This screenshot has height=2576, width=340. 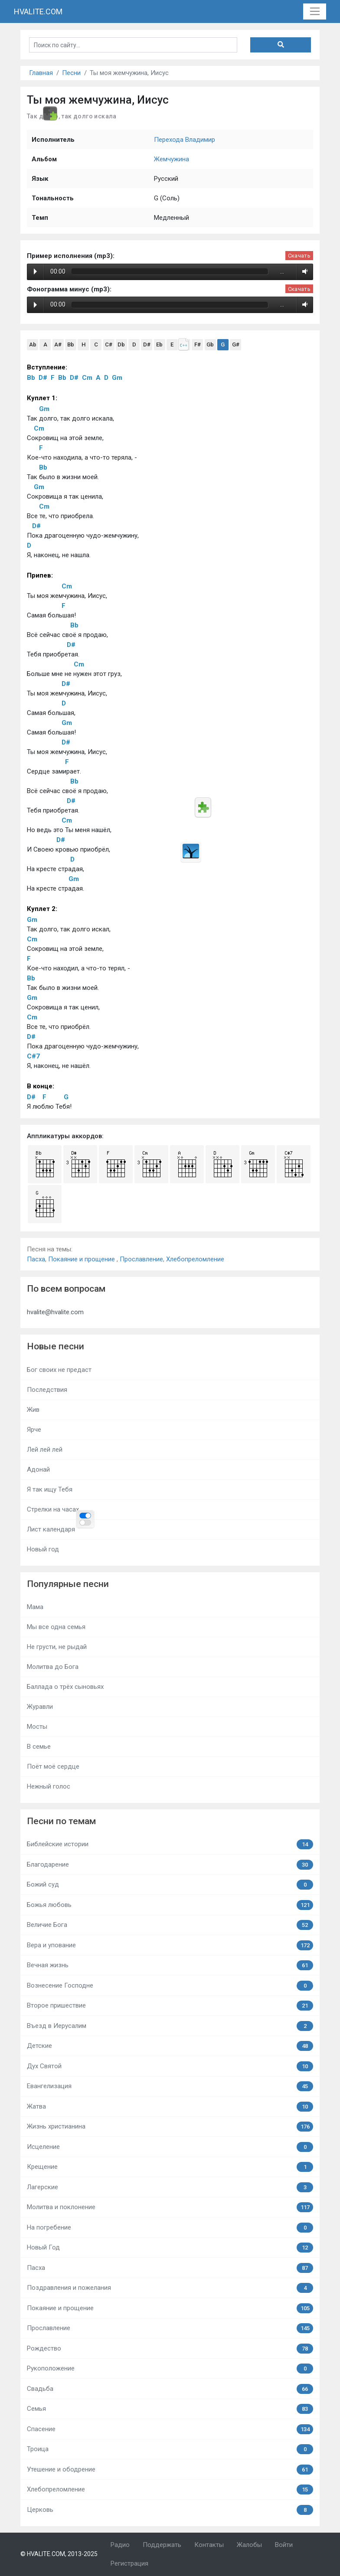 I want to click on manage gnome shell extensions, so click(x=50, y=113).